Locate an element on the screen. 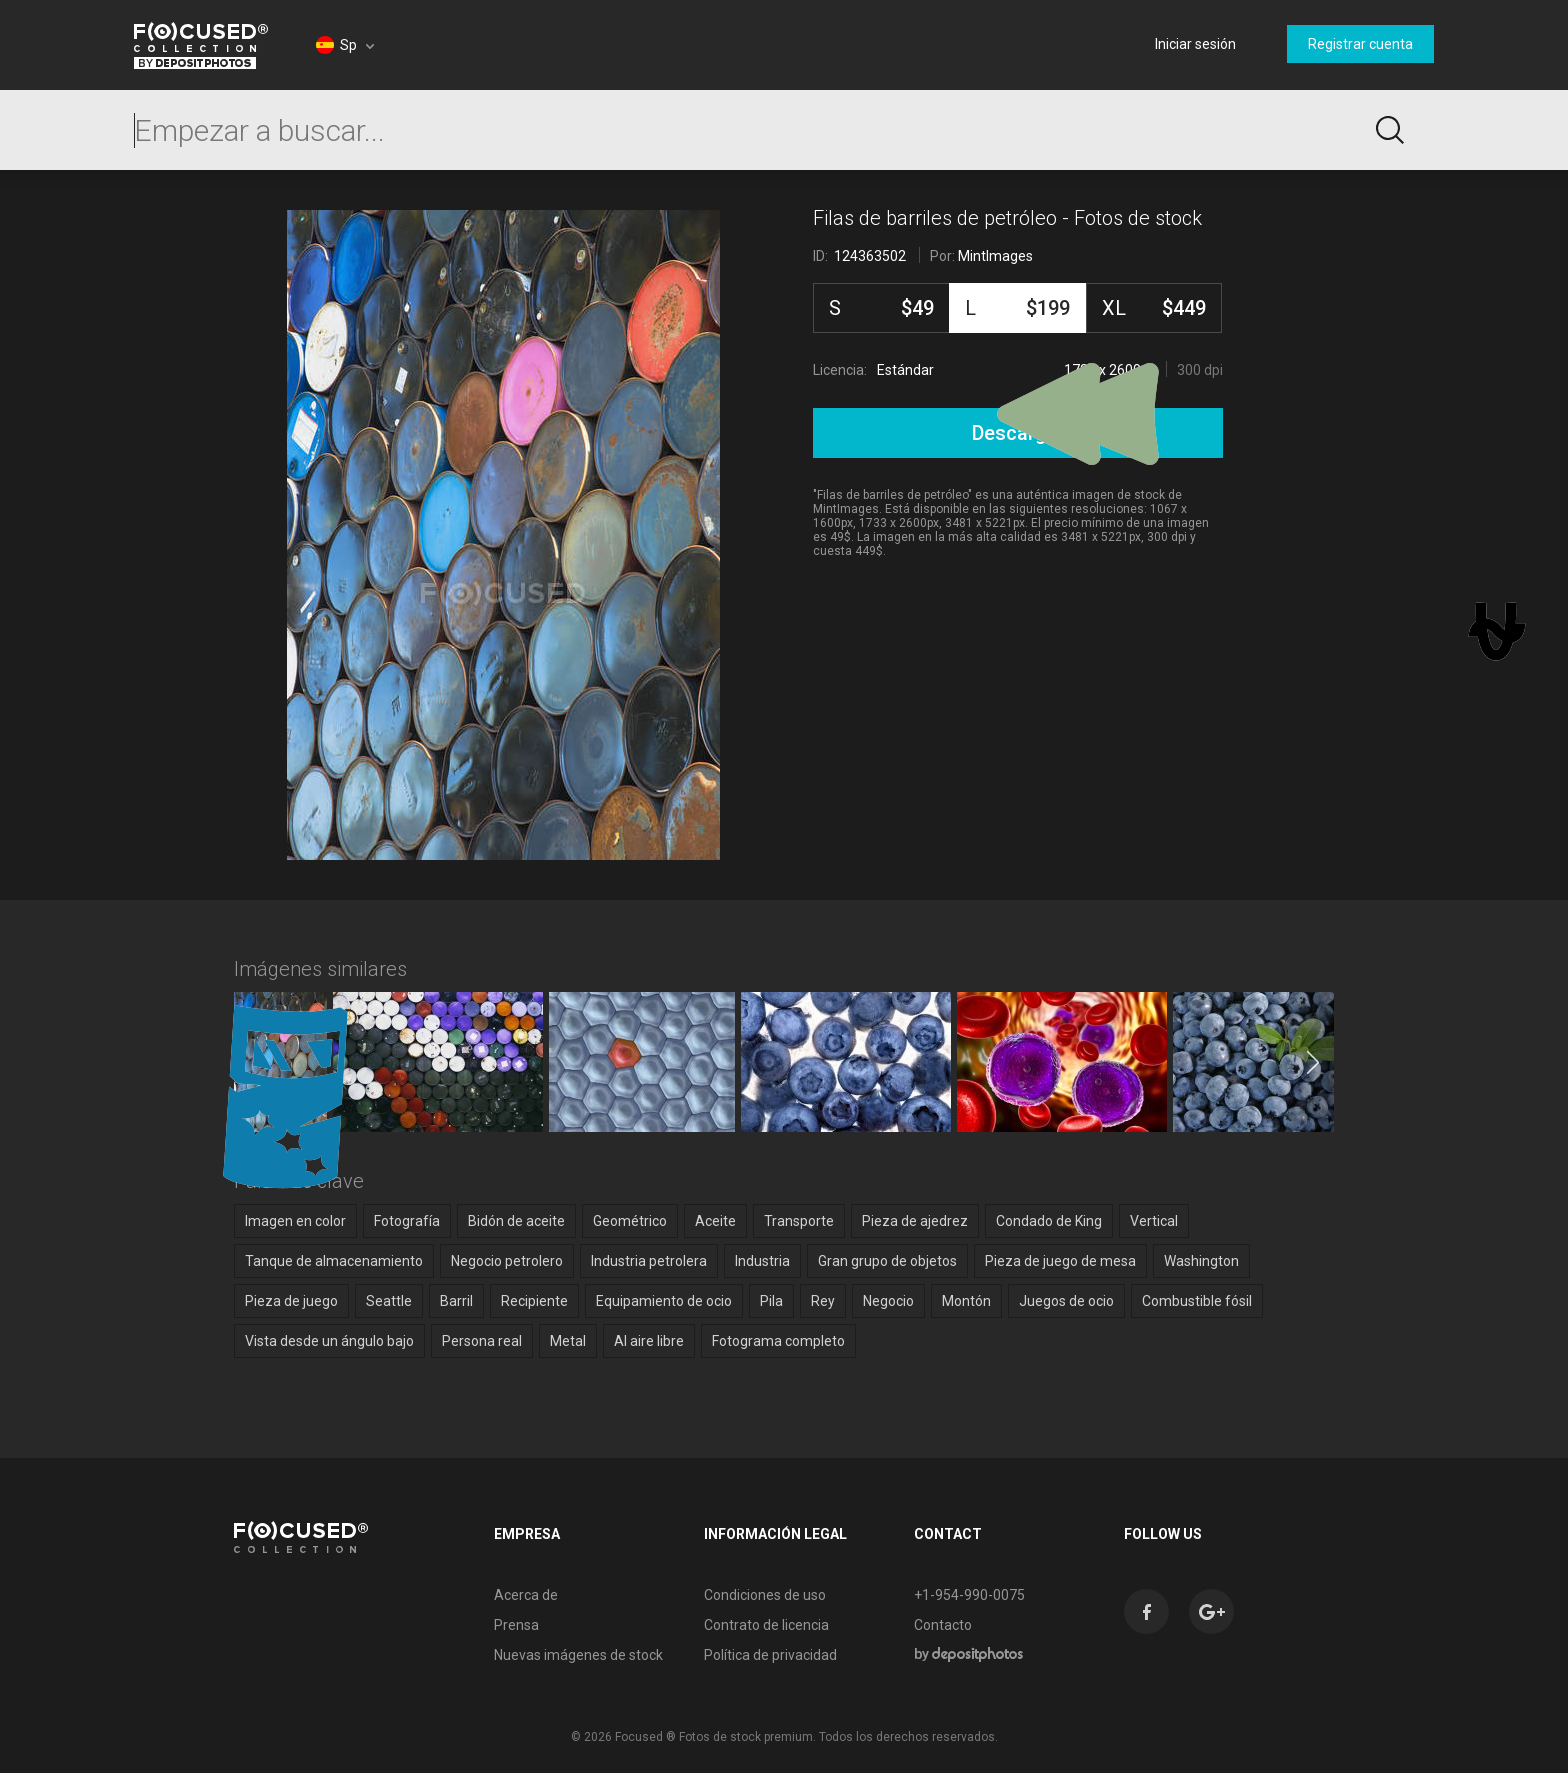 The width and height of the screenshot is (1568, 1773). rewind or skip backward in media playback is located at coordinates (1078, 414).